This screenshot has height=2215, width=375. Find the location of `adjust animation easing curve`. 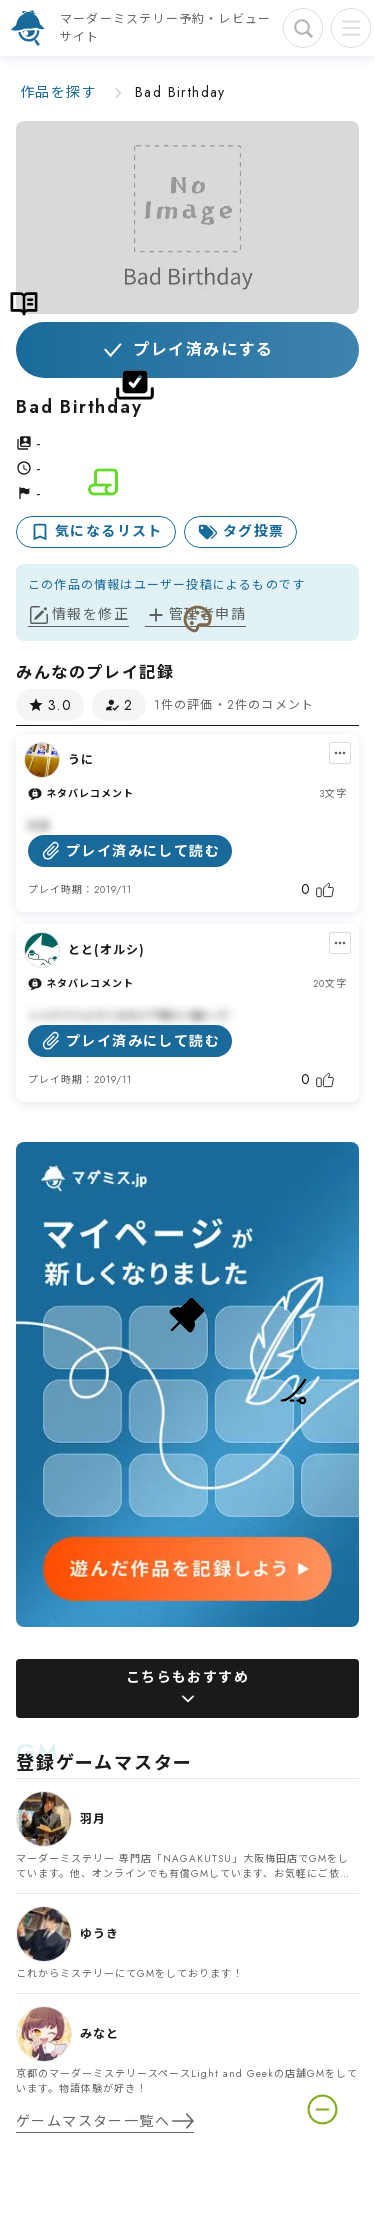

adjust animation easing curve is located at coordinates (293, 1391).